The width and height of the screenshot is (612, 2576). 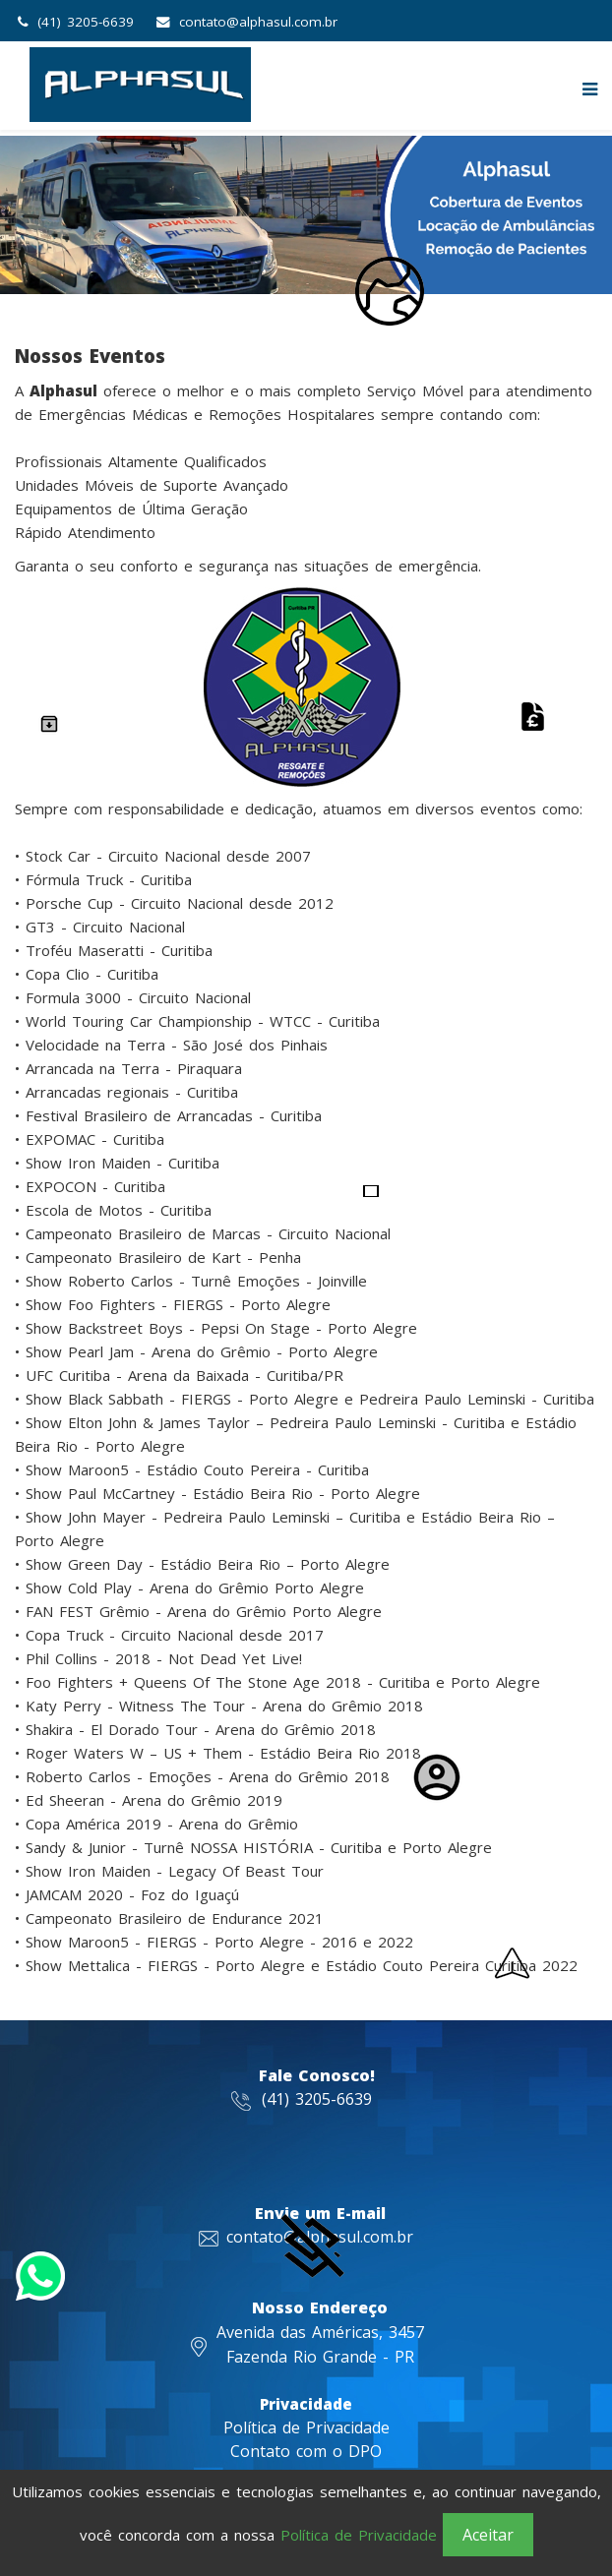 I want to click on crop image to landscape orientation, so click(x=371, y=1191).